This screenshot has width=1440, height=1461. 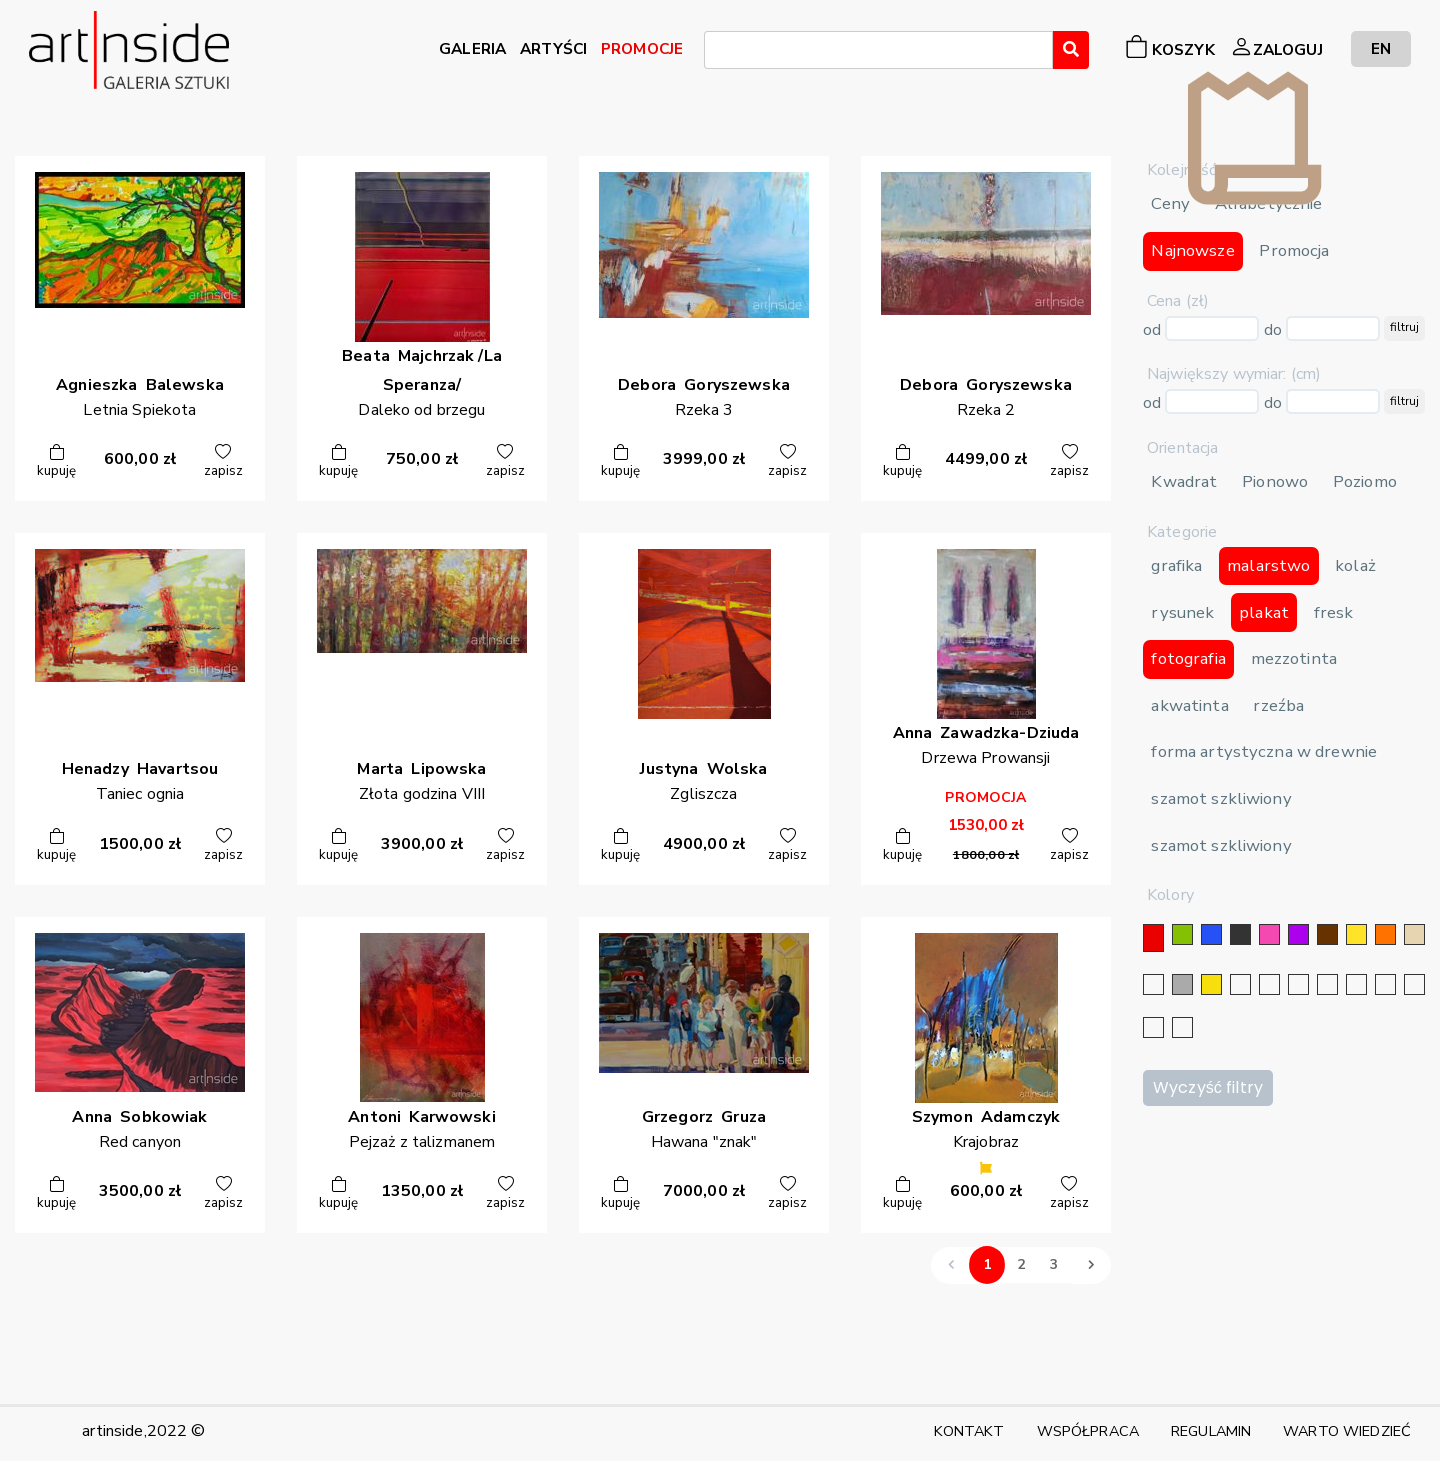 I want to click on view receipt or transaction history, so click(x=1248, y=138).